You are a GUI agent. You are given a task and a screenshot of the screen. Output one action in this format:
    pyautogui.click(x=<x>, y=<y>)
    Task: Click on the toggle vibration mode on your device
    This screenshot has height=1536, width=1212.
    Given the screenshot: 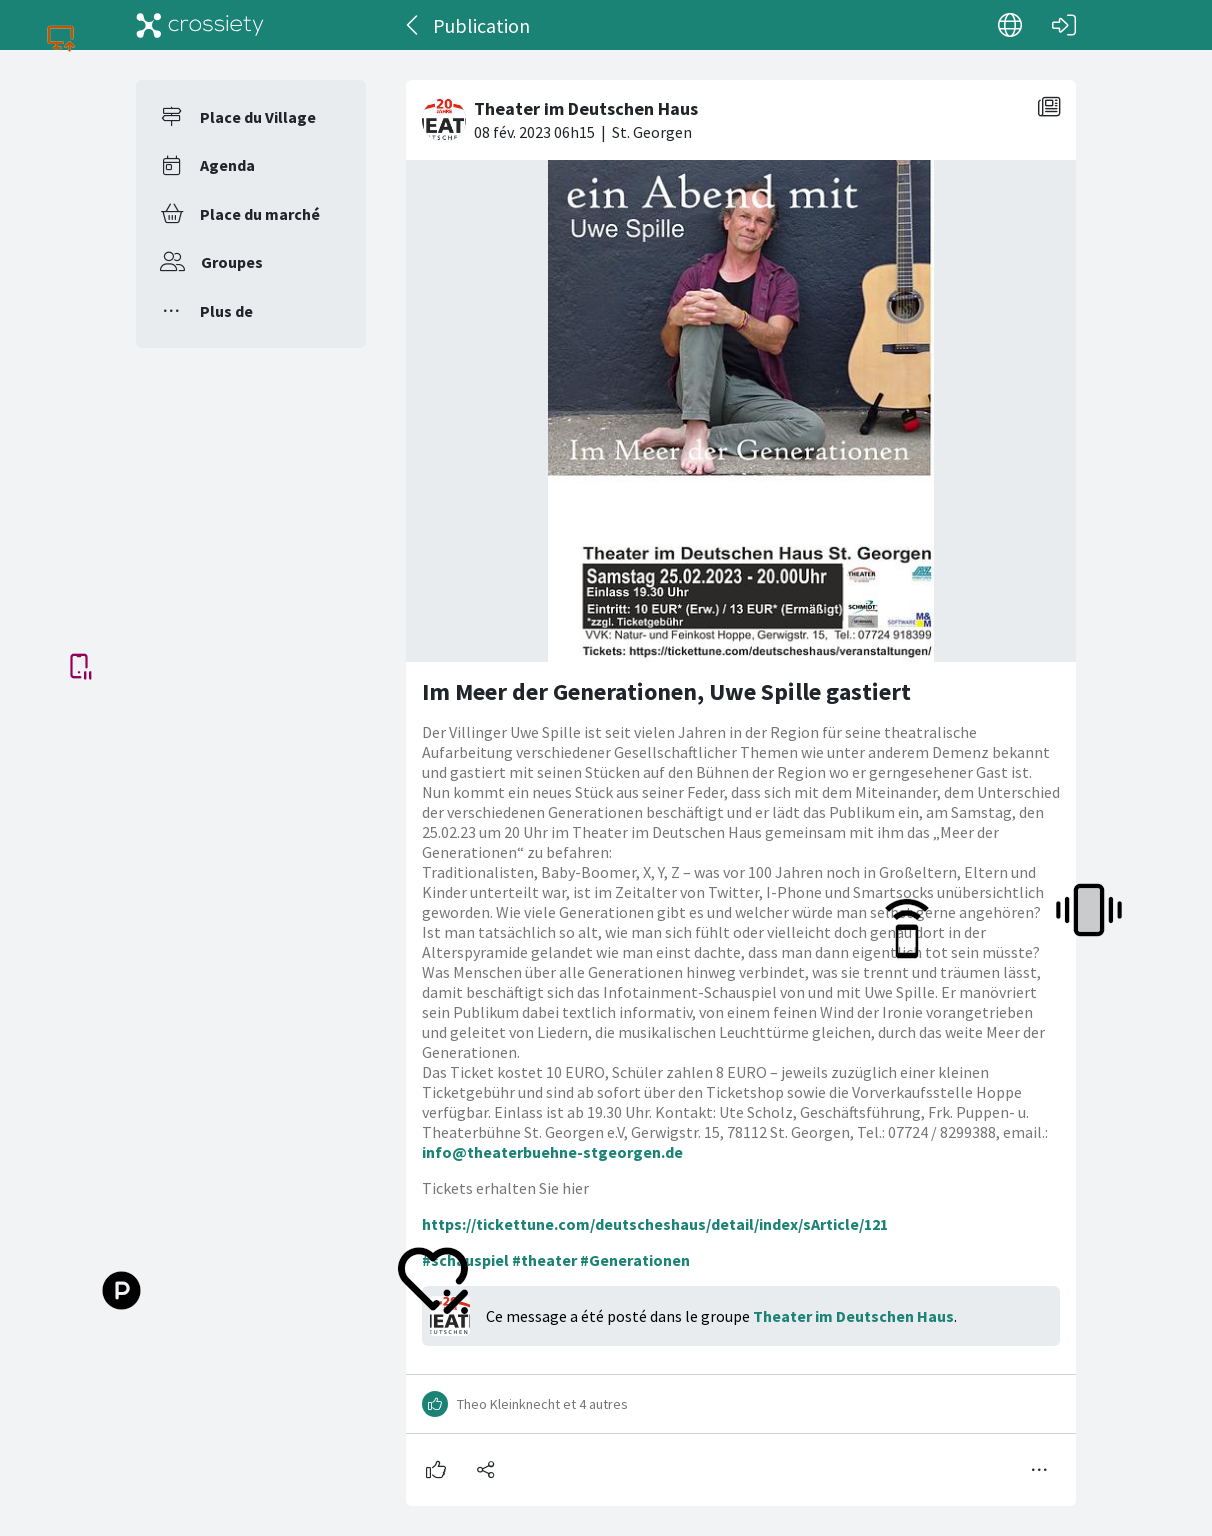 What is the action you would take?
    pyautogui.click(x=1089, y=910)
    